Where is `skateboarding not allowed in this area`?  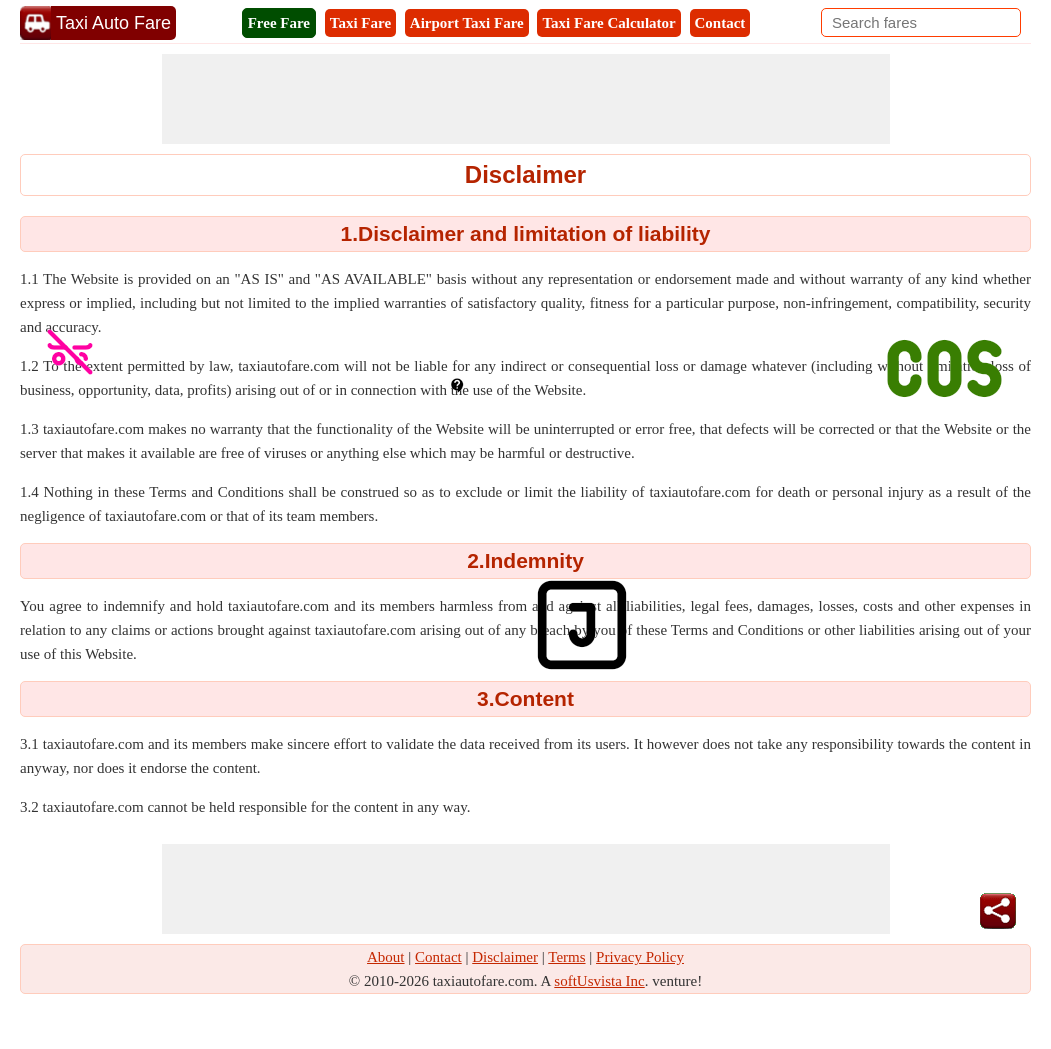
skateboarding not allowed in this area is located at coordinates (70, 352).